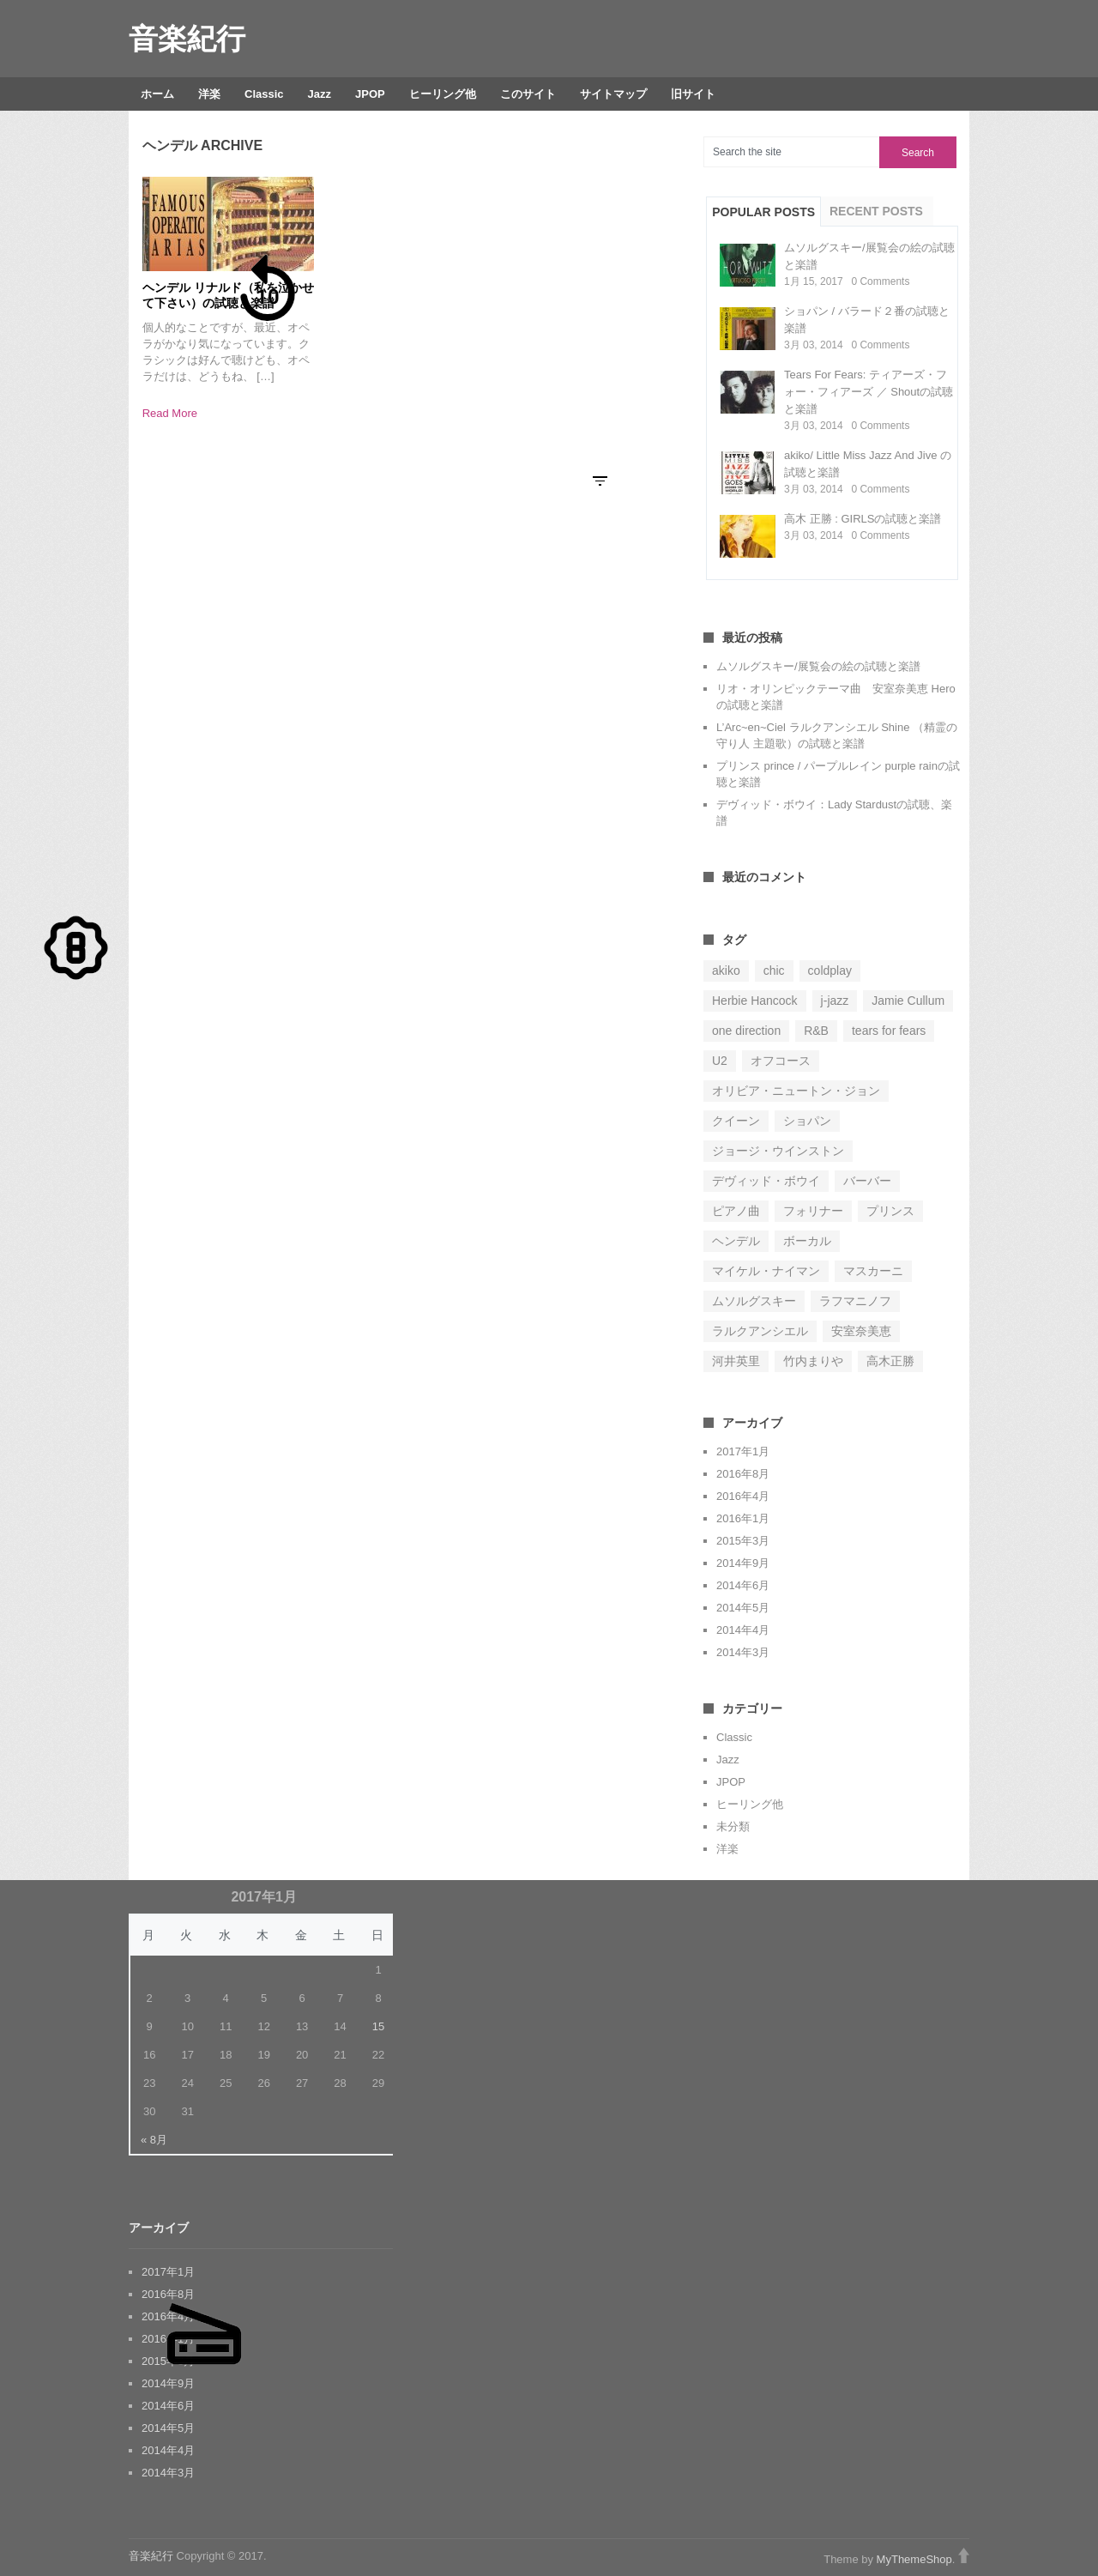 This screenshot has width=1098, height=2576. I want to click on rewind 10 seconds, so click(268, 290).